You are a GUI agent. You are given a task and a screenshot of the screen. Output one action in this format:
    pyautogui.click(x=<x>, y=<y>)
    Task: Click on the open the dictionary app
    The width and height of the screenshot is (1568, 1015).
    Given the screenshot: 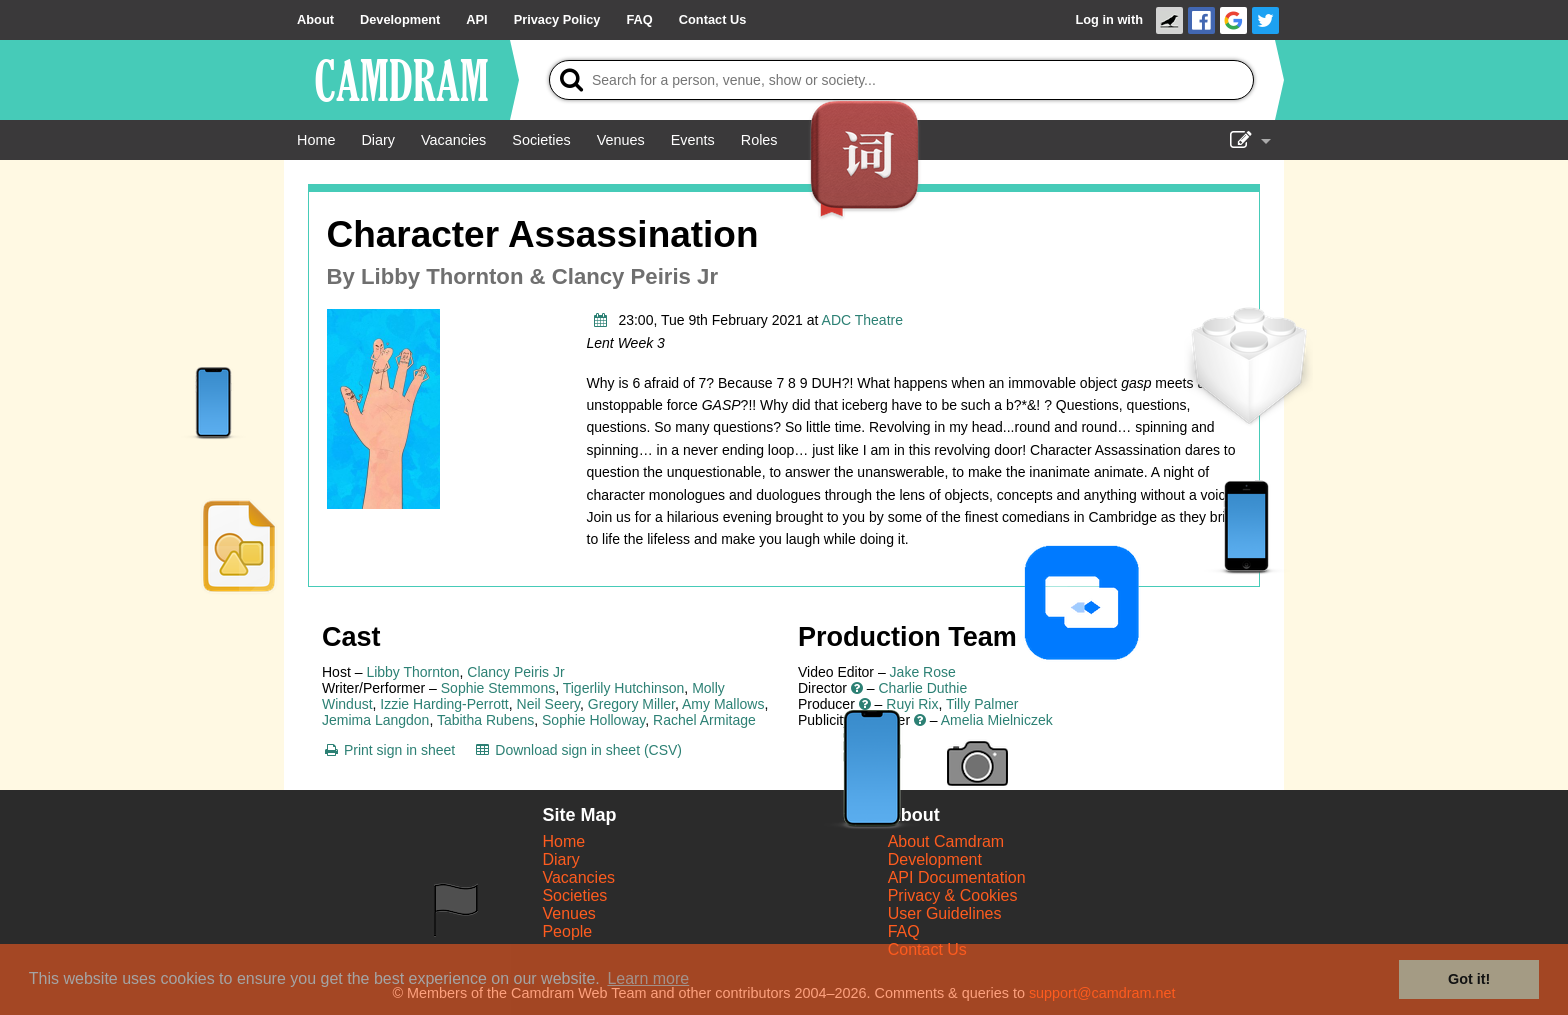 What is the action you would take?
    pyautogui.click(x=864, y=154)
    